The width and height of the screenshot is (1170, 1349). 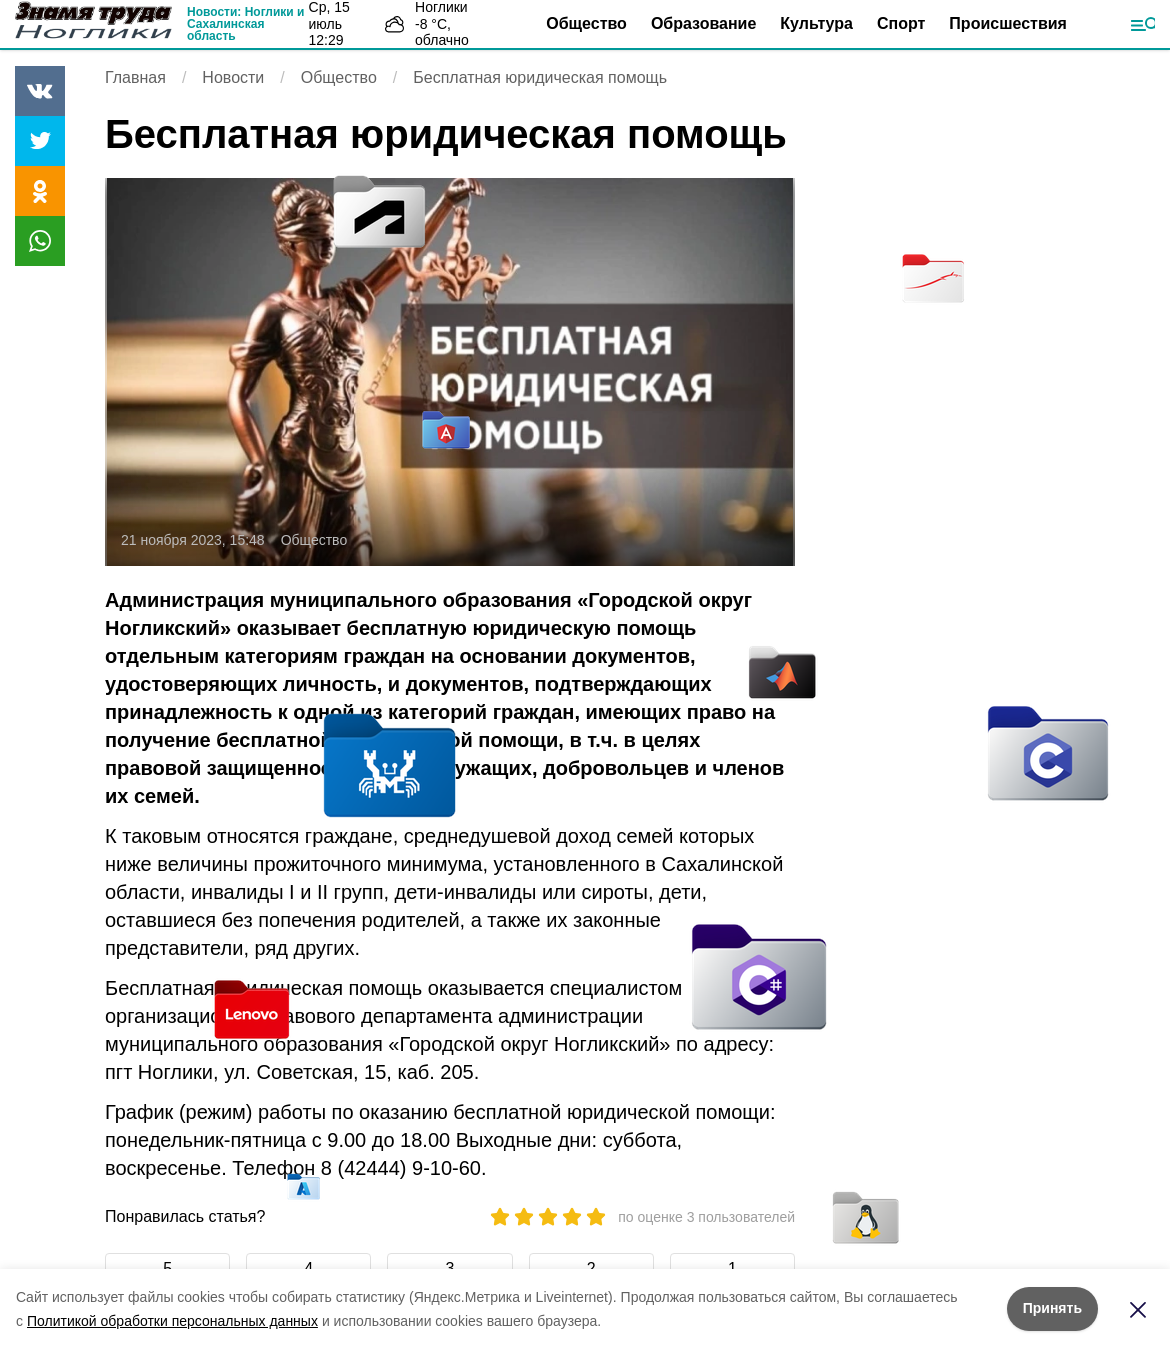 What do you see at coordinates (865, 1219) in the screenshot?
I see `open linux files folder` at bounding box center [865, 1219].